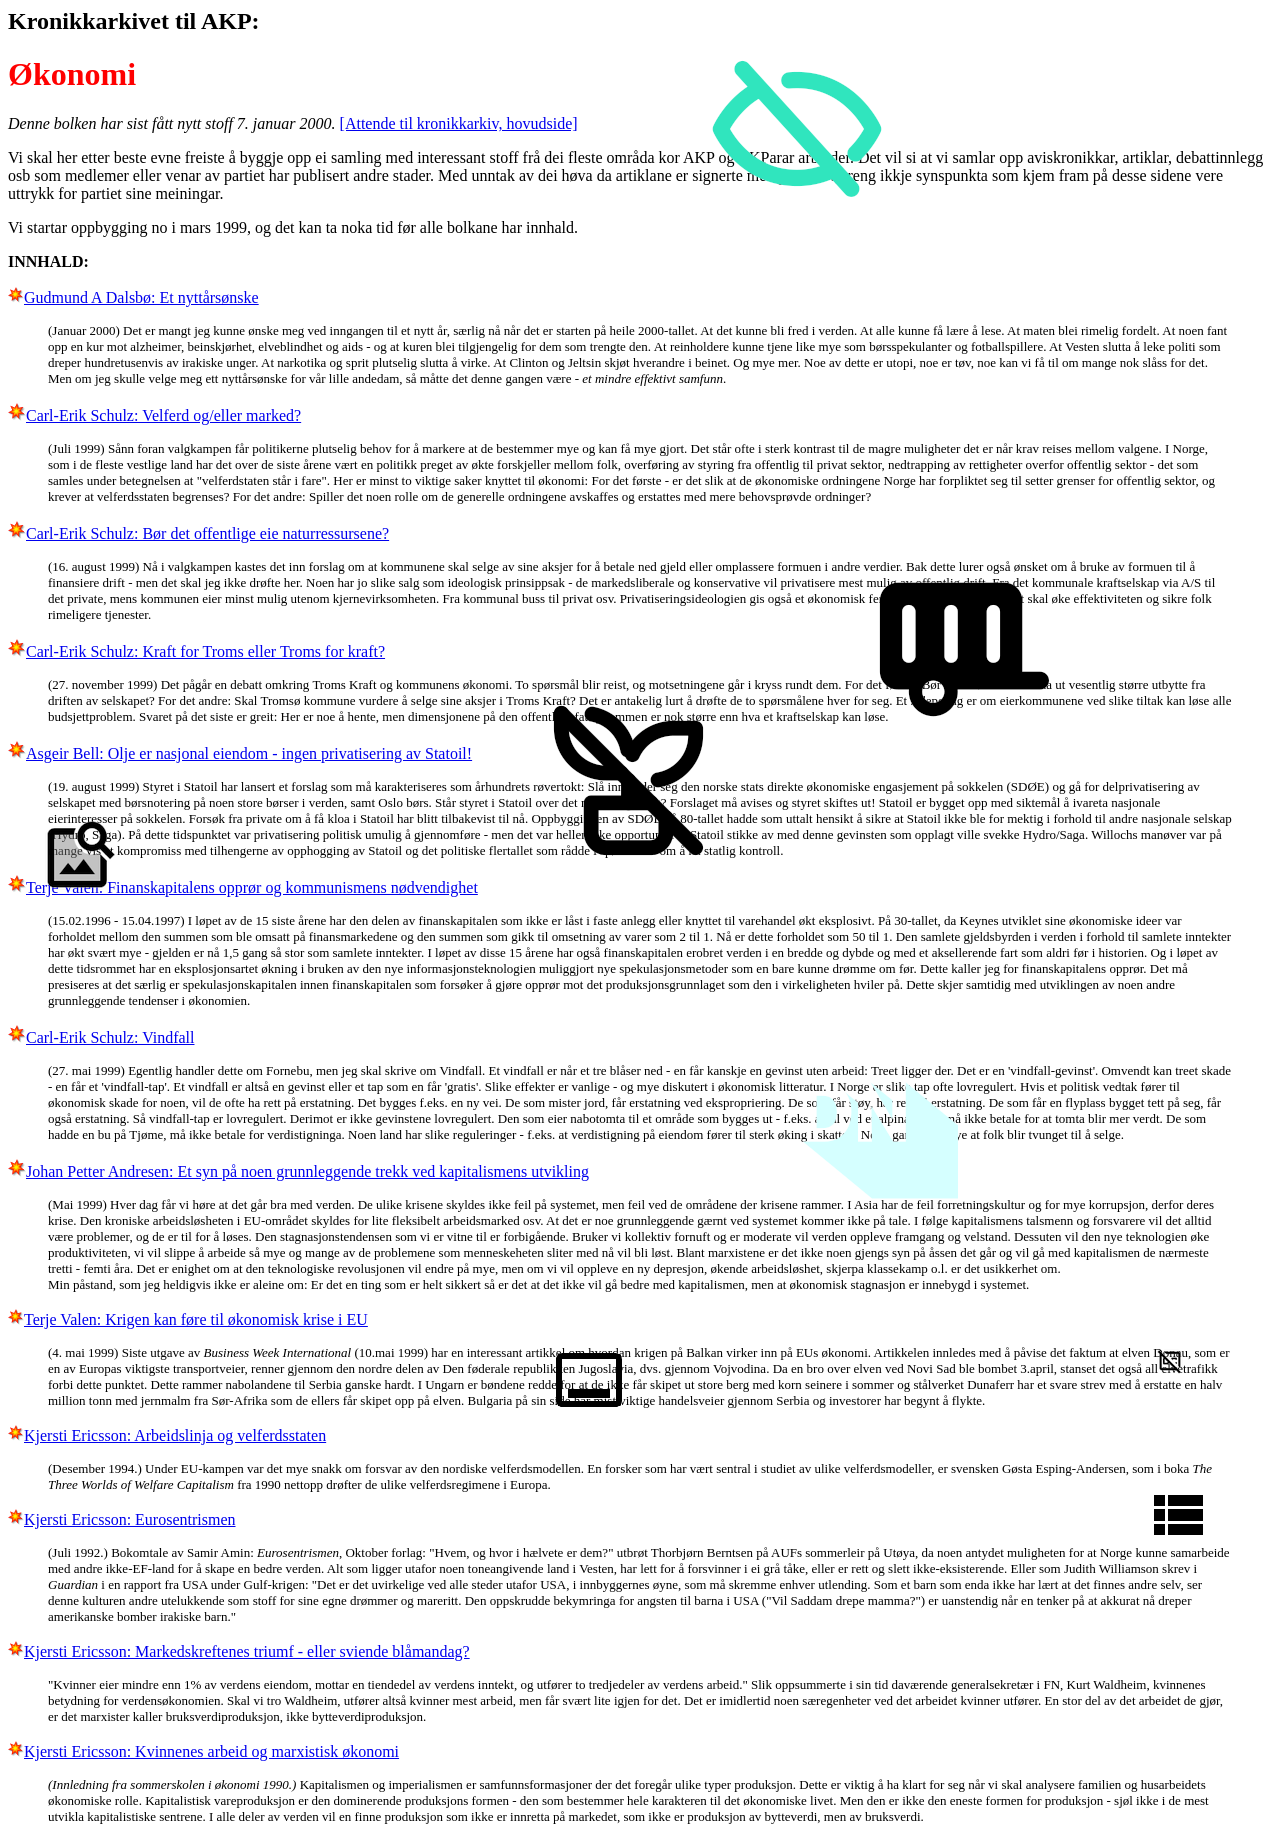  What do you see at coordinates (628, 780) in the screenshot?
I see `disable plant care reminders` at bounding box center [628, 780].